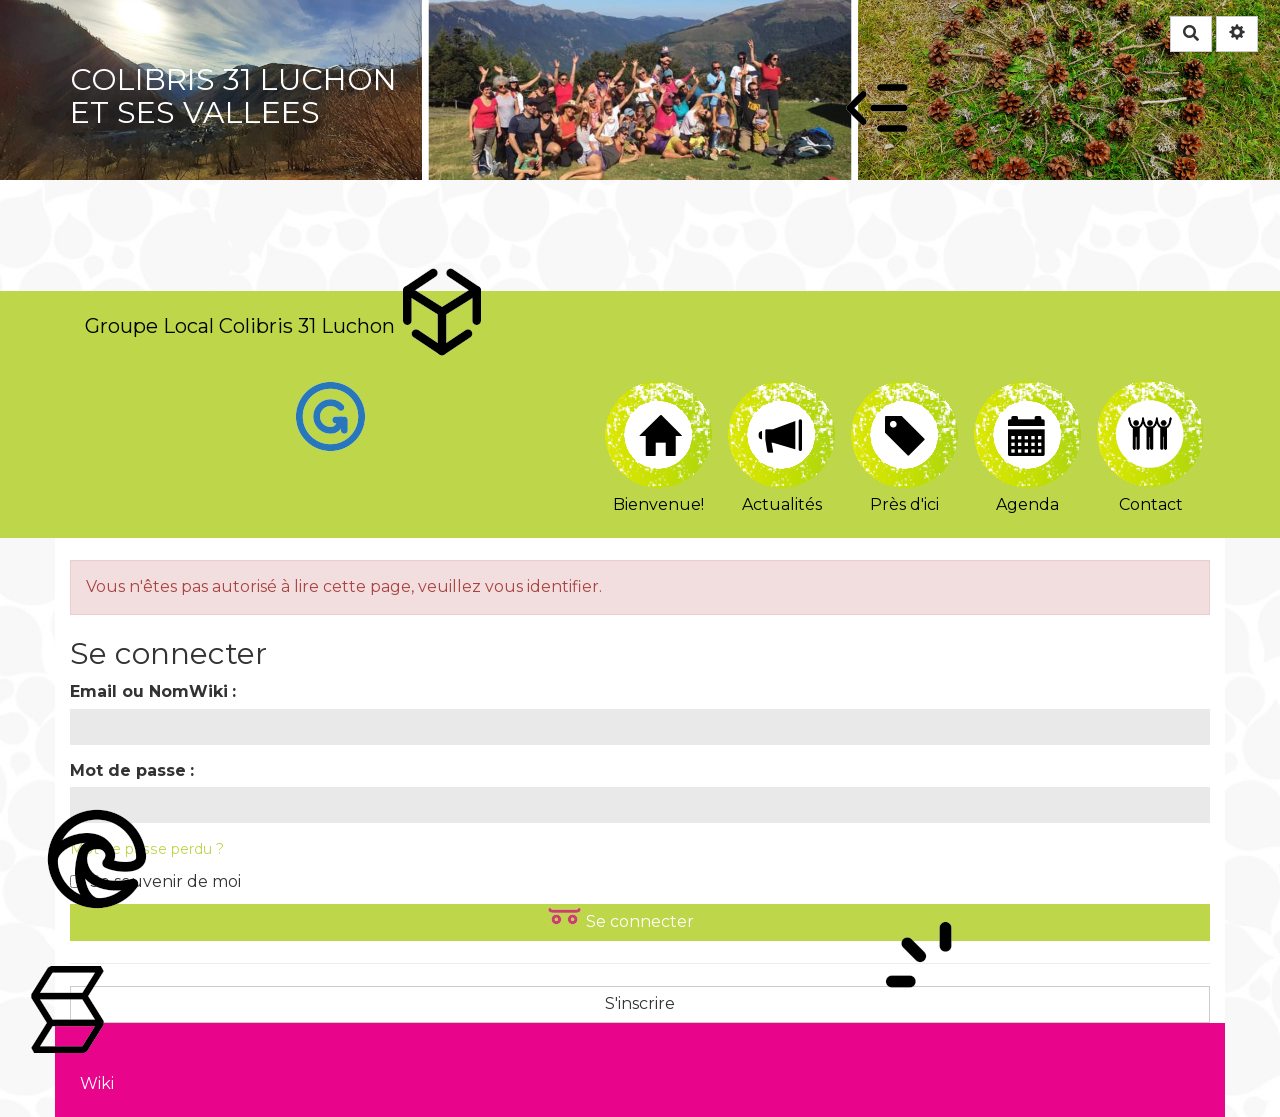 This screenshot has height=1117, width=1280. What do you see at coordinates (945, 981) in the screenshot?
I see `loading content in progress` at bounding box center [945, 981].